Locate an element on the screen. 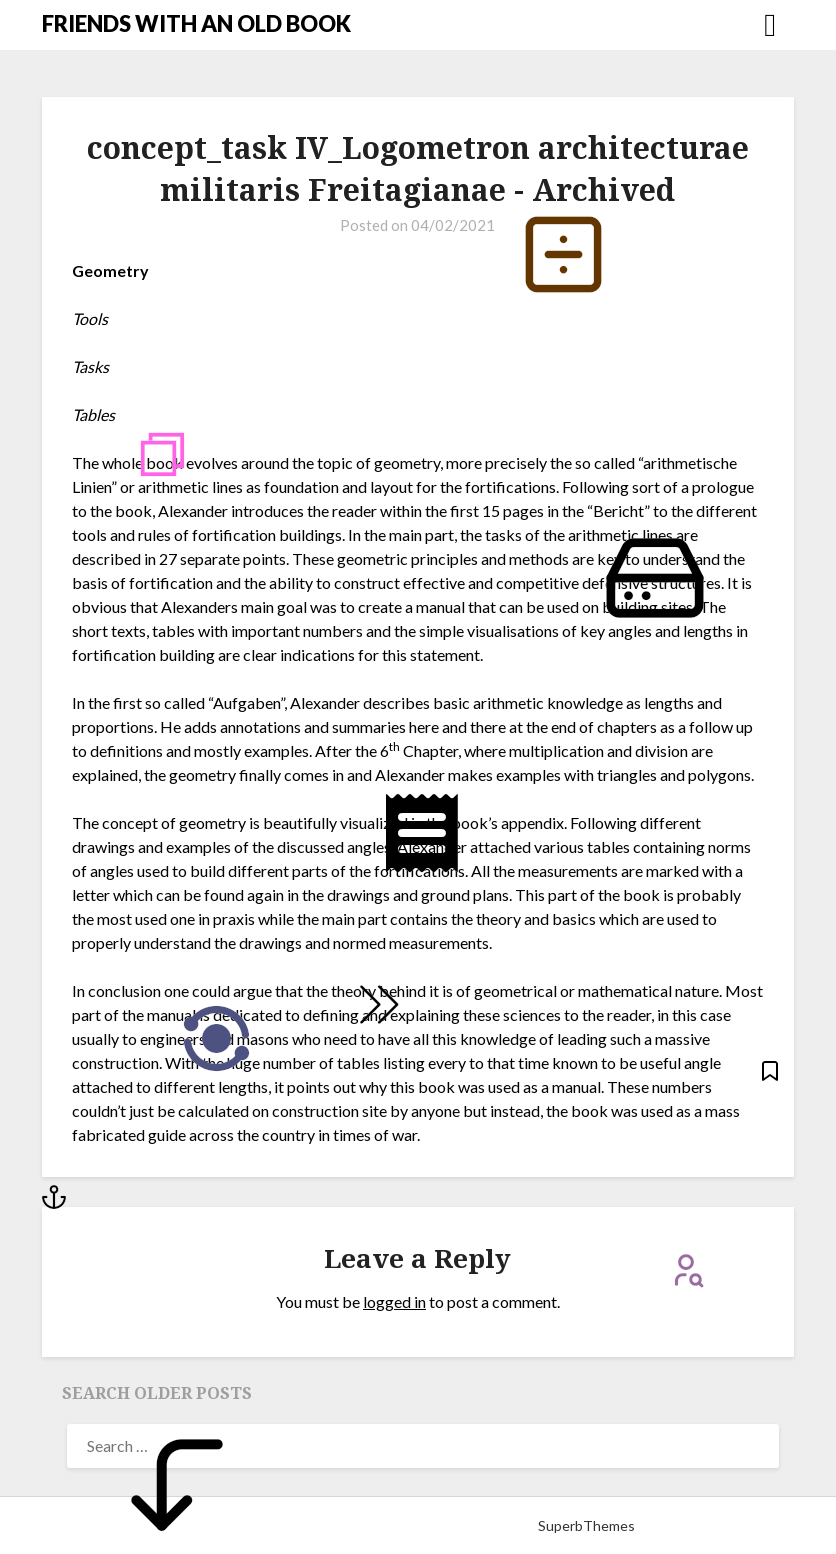 This screenshot has width=836, height=1554. anchor a component or element in place is located at coordinates (54, 1197).